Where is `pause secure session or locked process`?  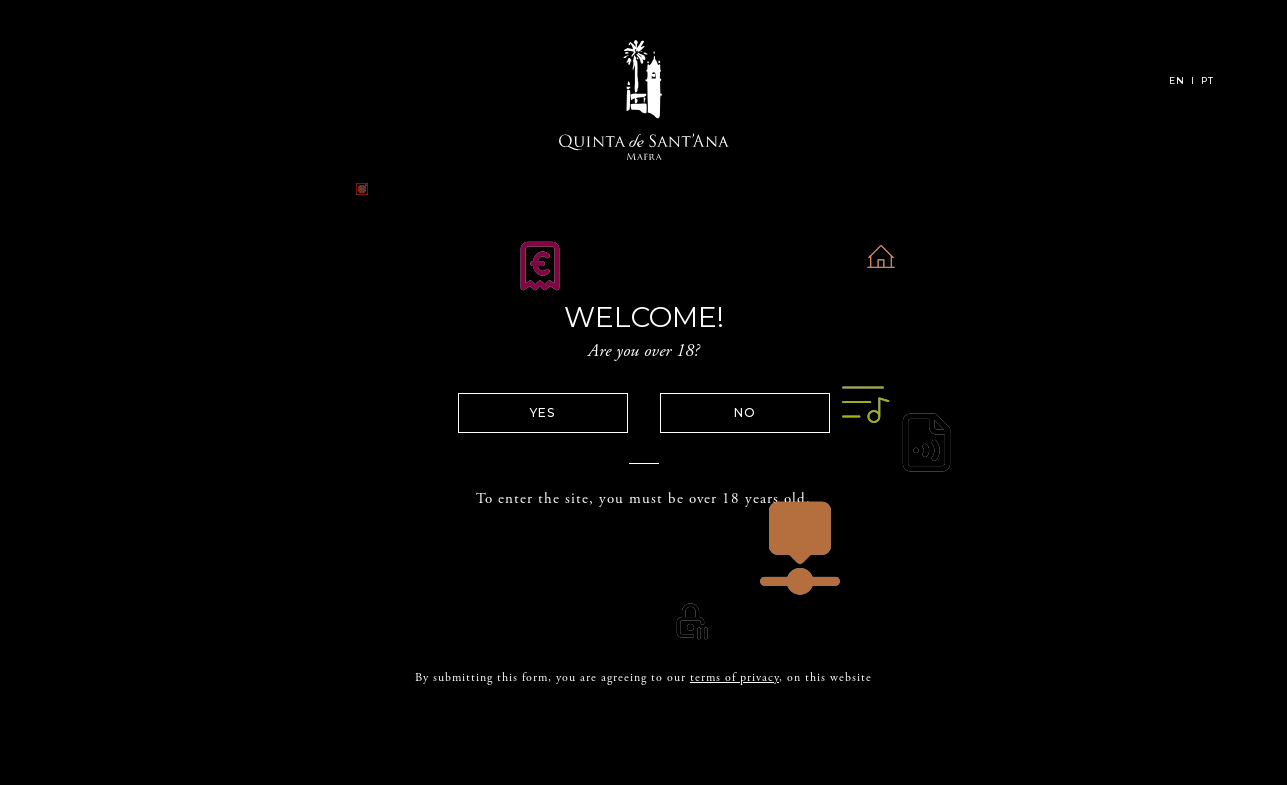
pause secure session or locked process is located at coordinates (690, 620).